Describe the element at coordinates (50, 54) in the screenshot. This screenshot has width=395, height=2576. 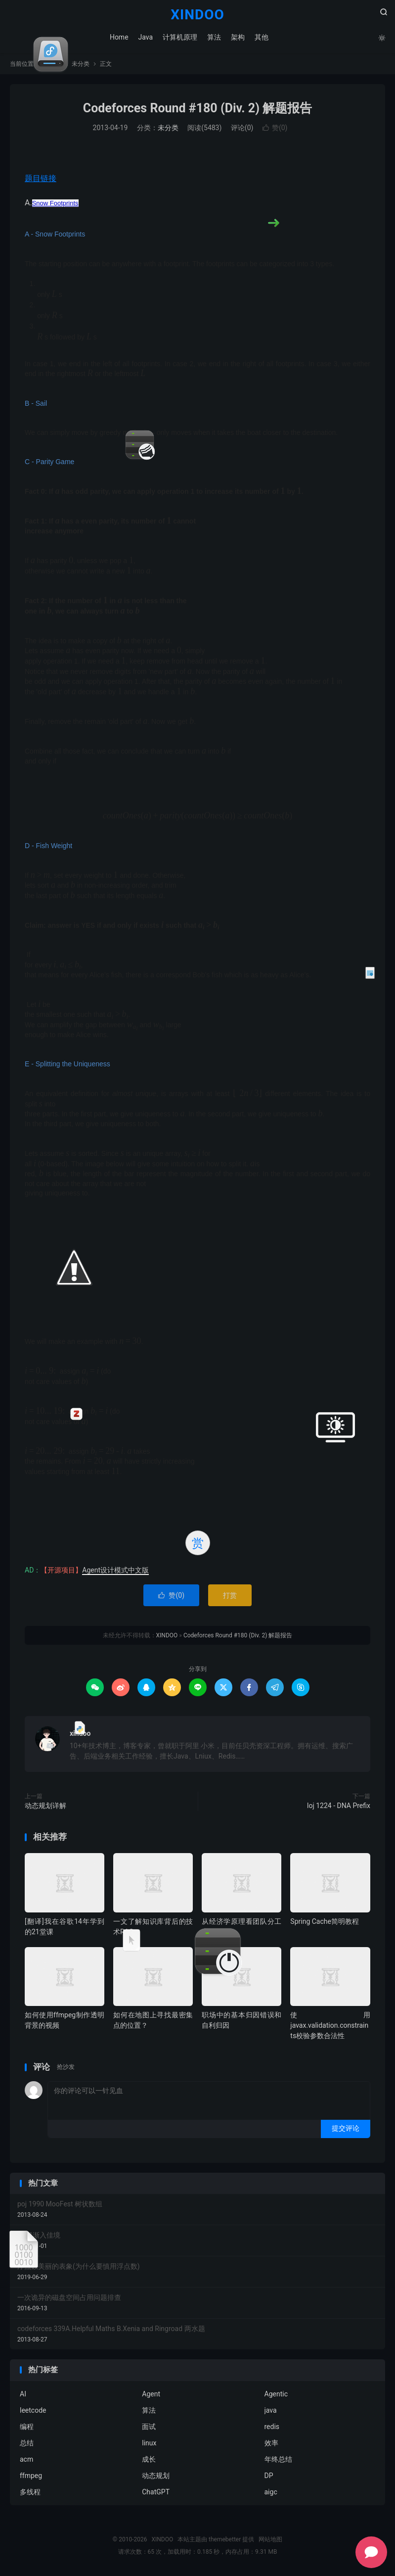
I see `launch fedora linux installer` at that location.